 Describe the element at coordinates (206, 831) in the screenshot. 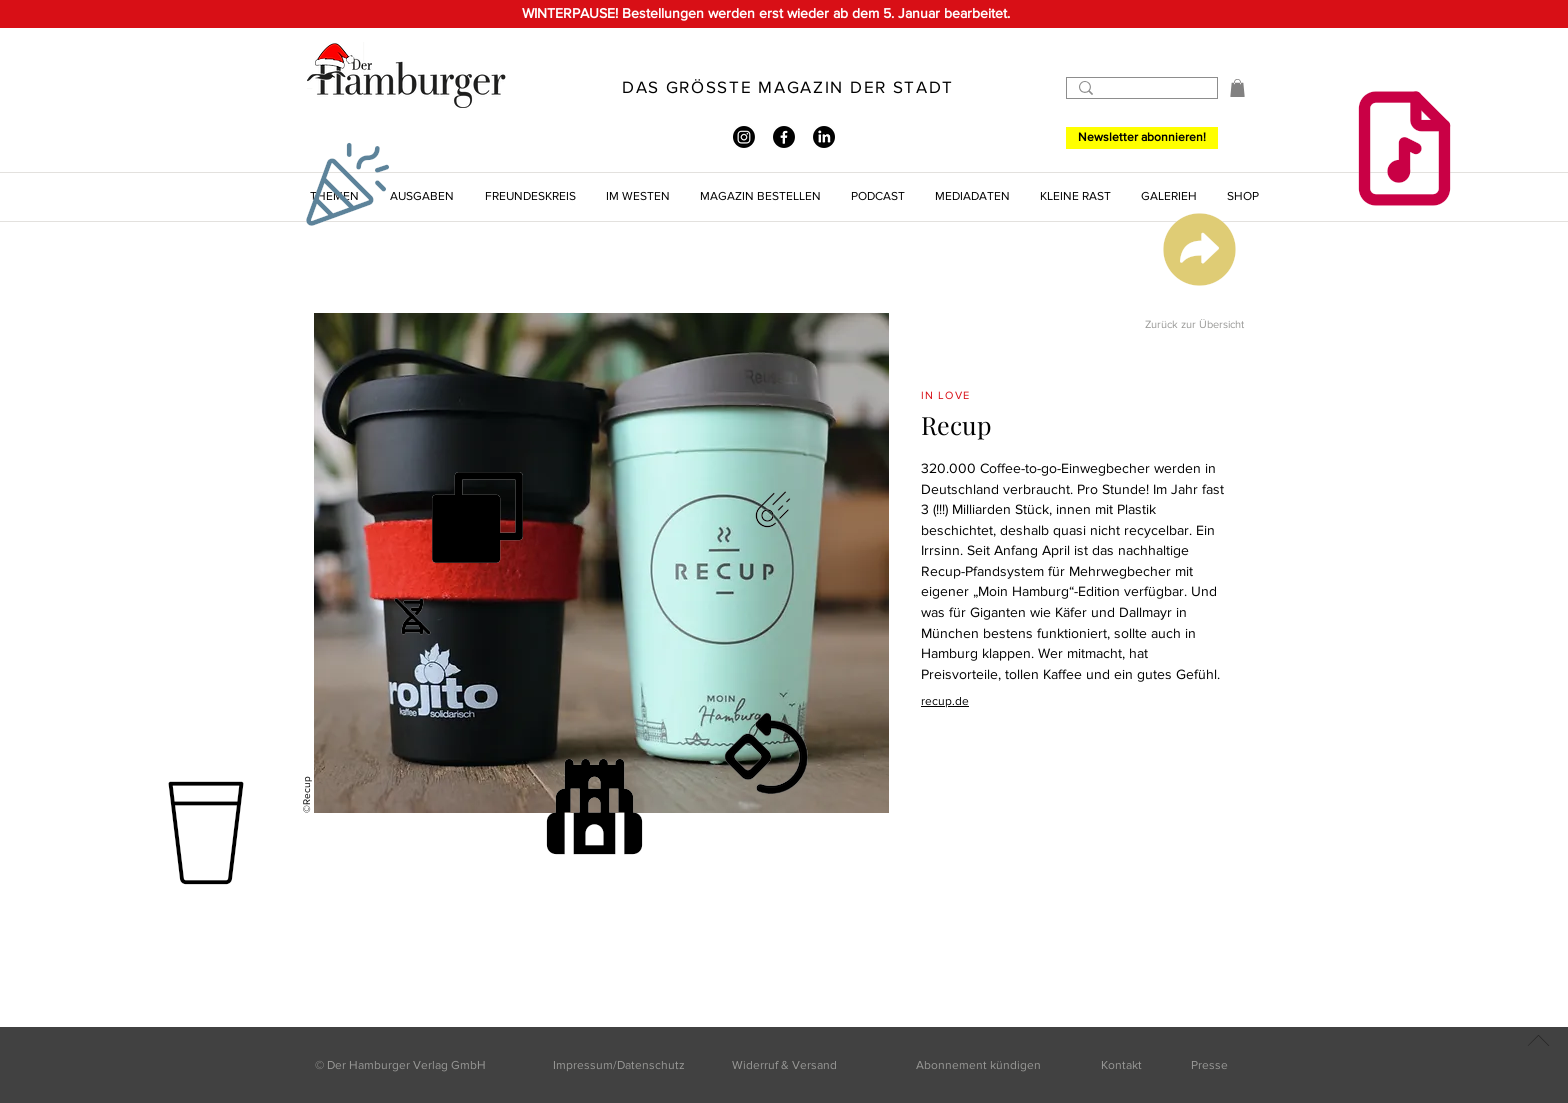

I see `view nearby bars or pubs` at that location.